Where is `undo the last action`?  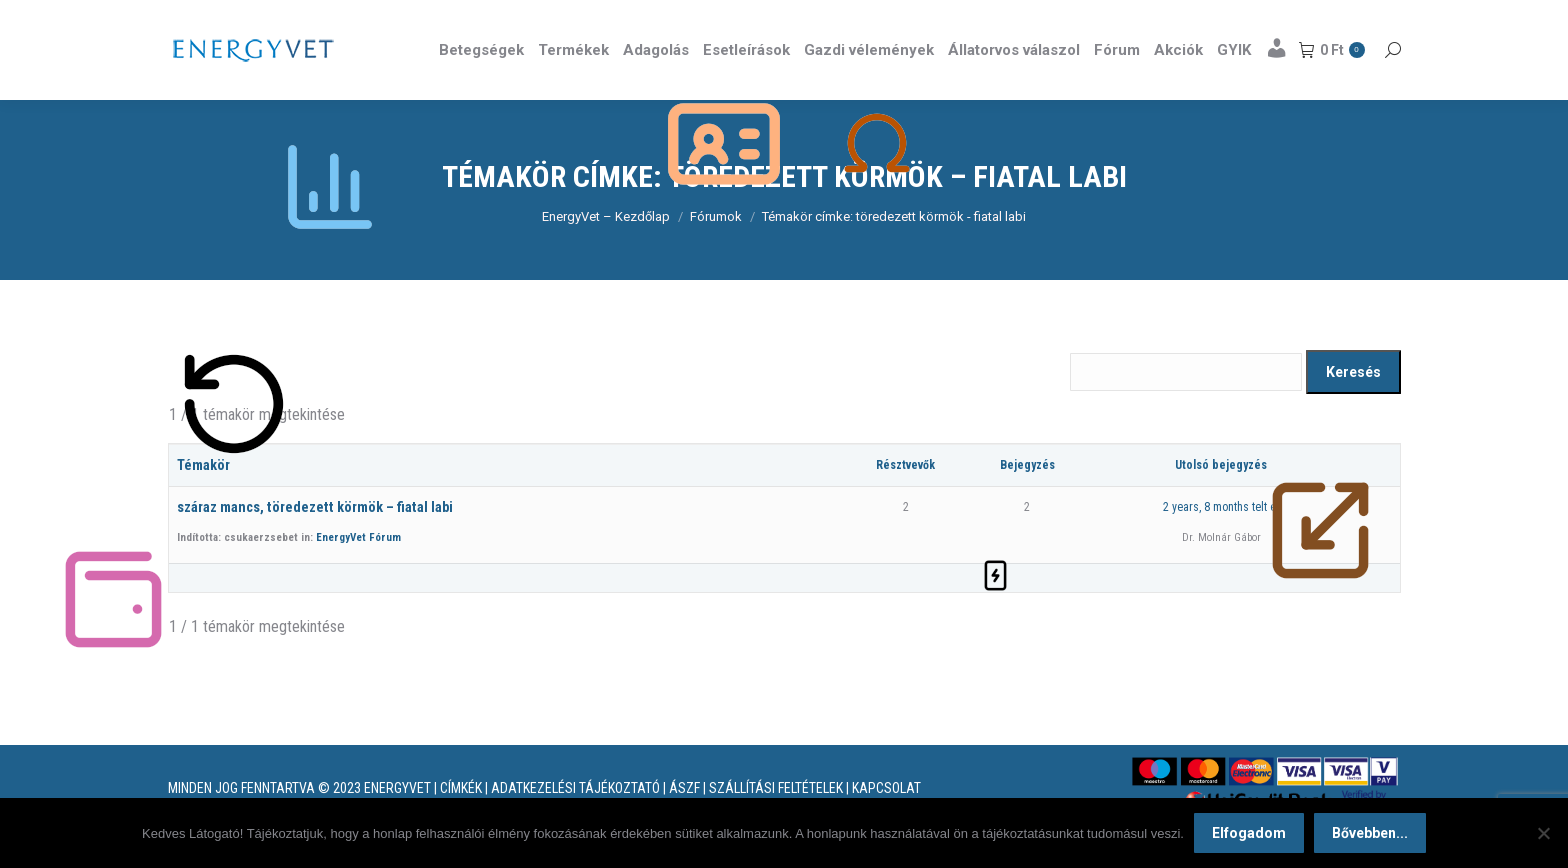
undo the last action is located at coordinates (234, 404).